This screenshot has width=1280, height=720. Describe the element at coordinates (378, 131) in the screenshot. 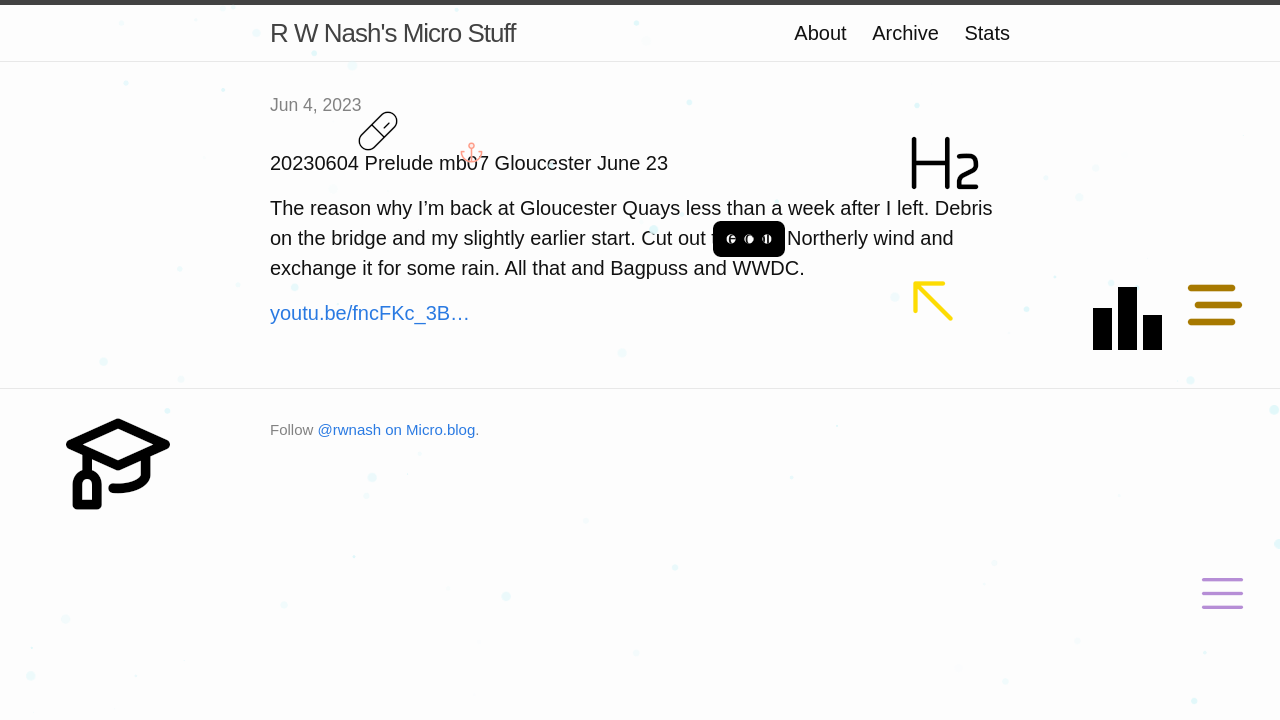

I see `access medication reminders or health tracking` at that location.